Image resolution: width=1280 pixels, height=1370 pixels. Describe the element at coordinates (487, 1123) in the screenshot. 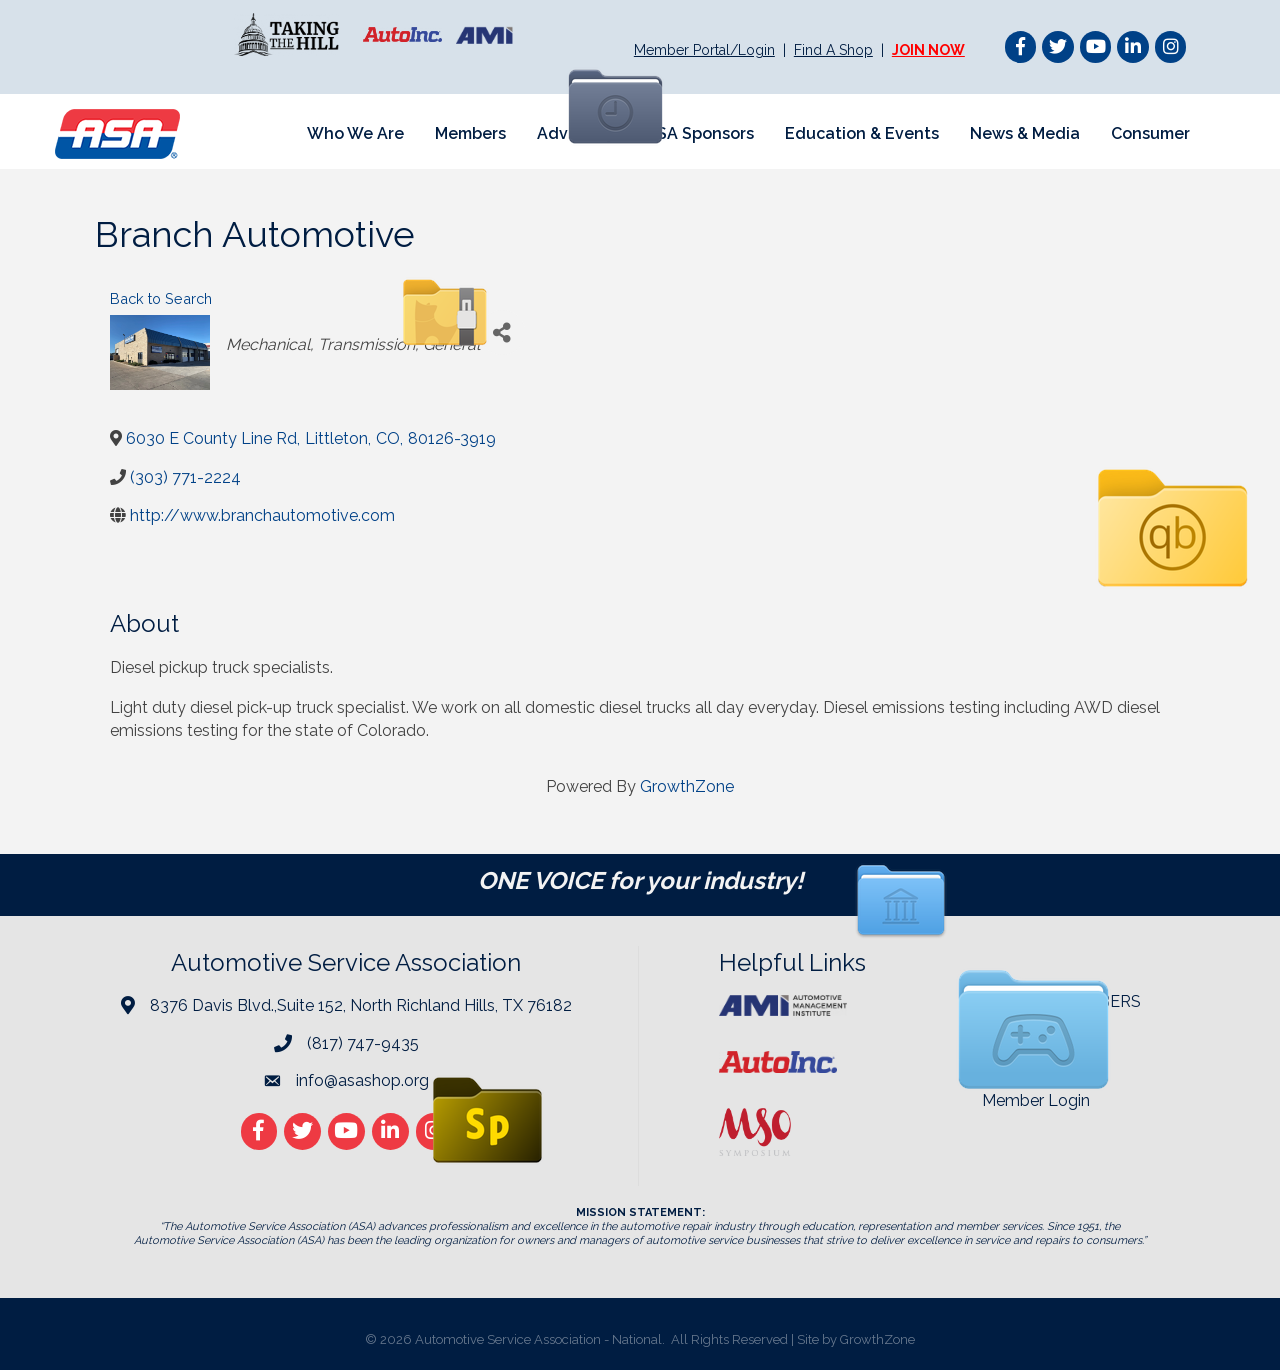

I see `open folder containing adobe spark projects` at that location.